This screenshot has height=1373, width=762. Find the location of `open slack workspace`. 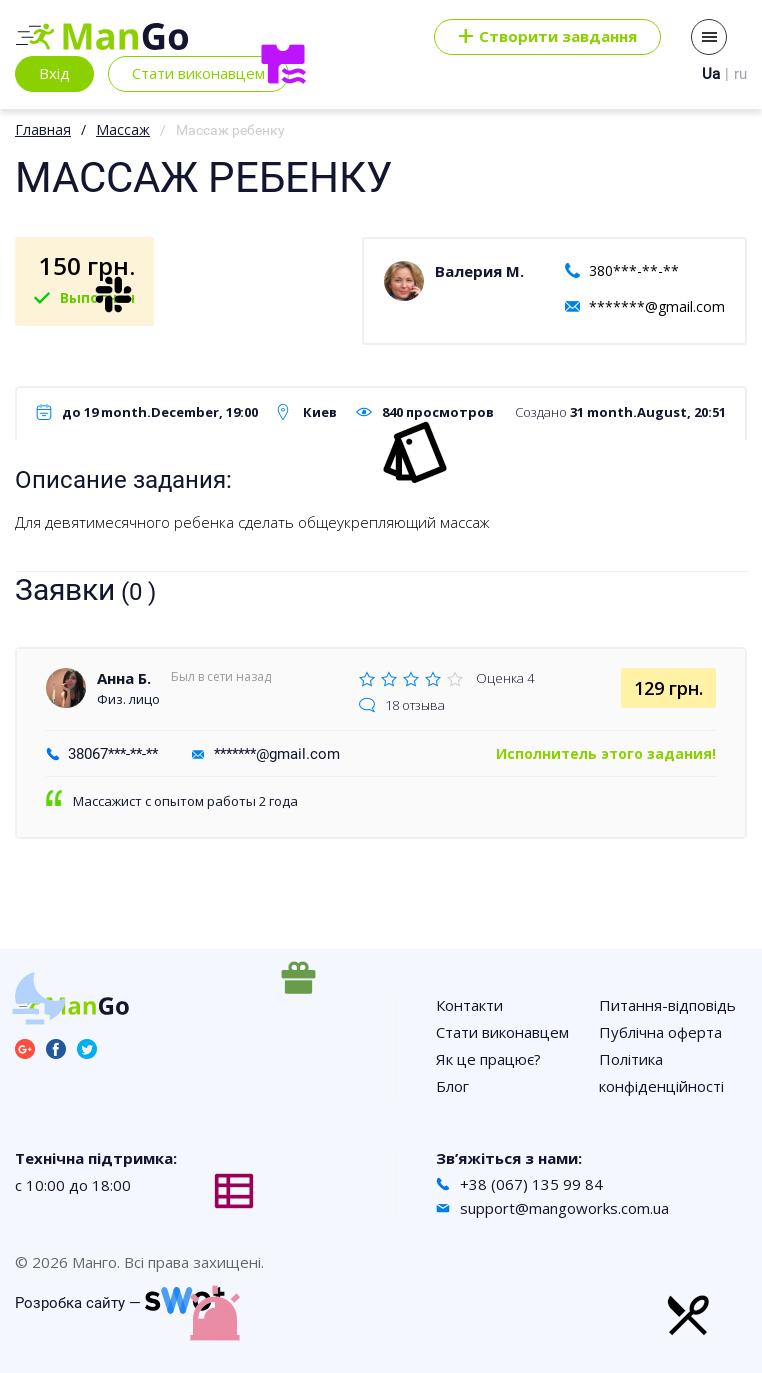

open slack workspace is located at coordinates (113, 294).